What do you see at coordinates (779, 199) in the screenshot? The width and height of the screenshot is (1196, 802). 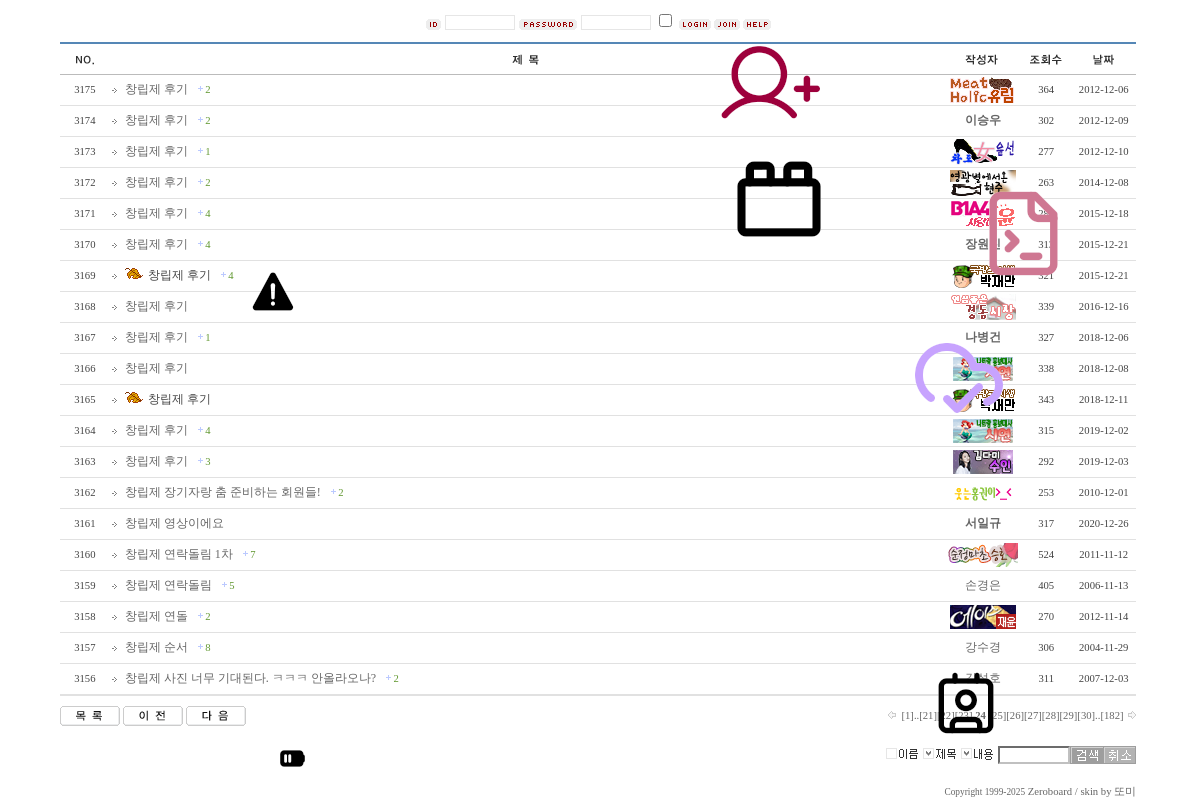 I see `access building blocks or modular components` at bounding box center [779, 199].